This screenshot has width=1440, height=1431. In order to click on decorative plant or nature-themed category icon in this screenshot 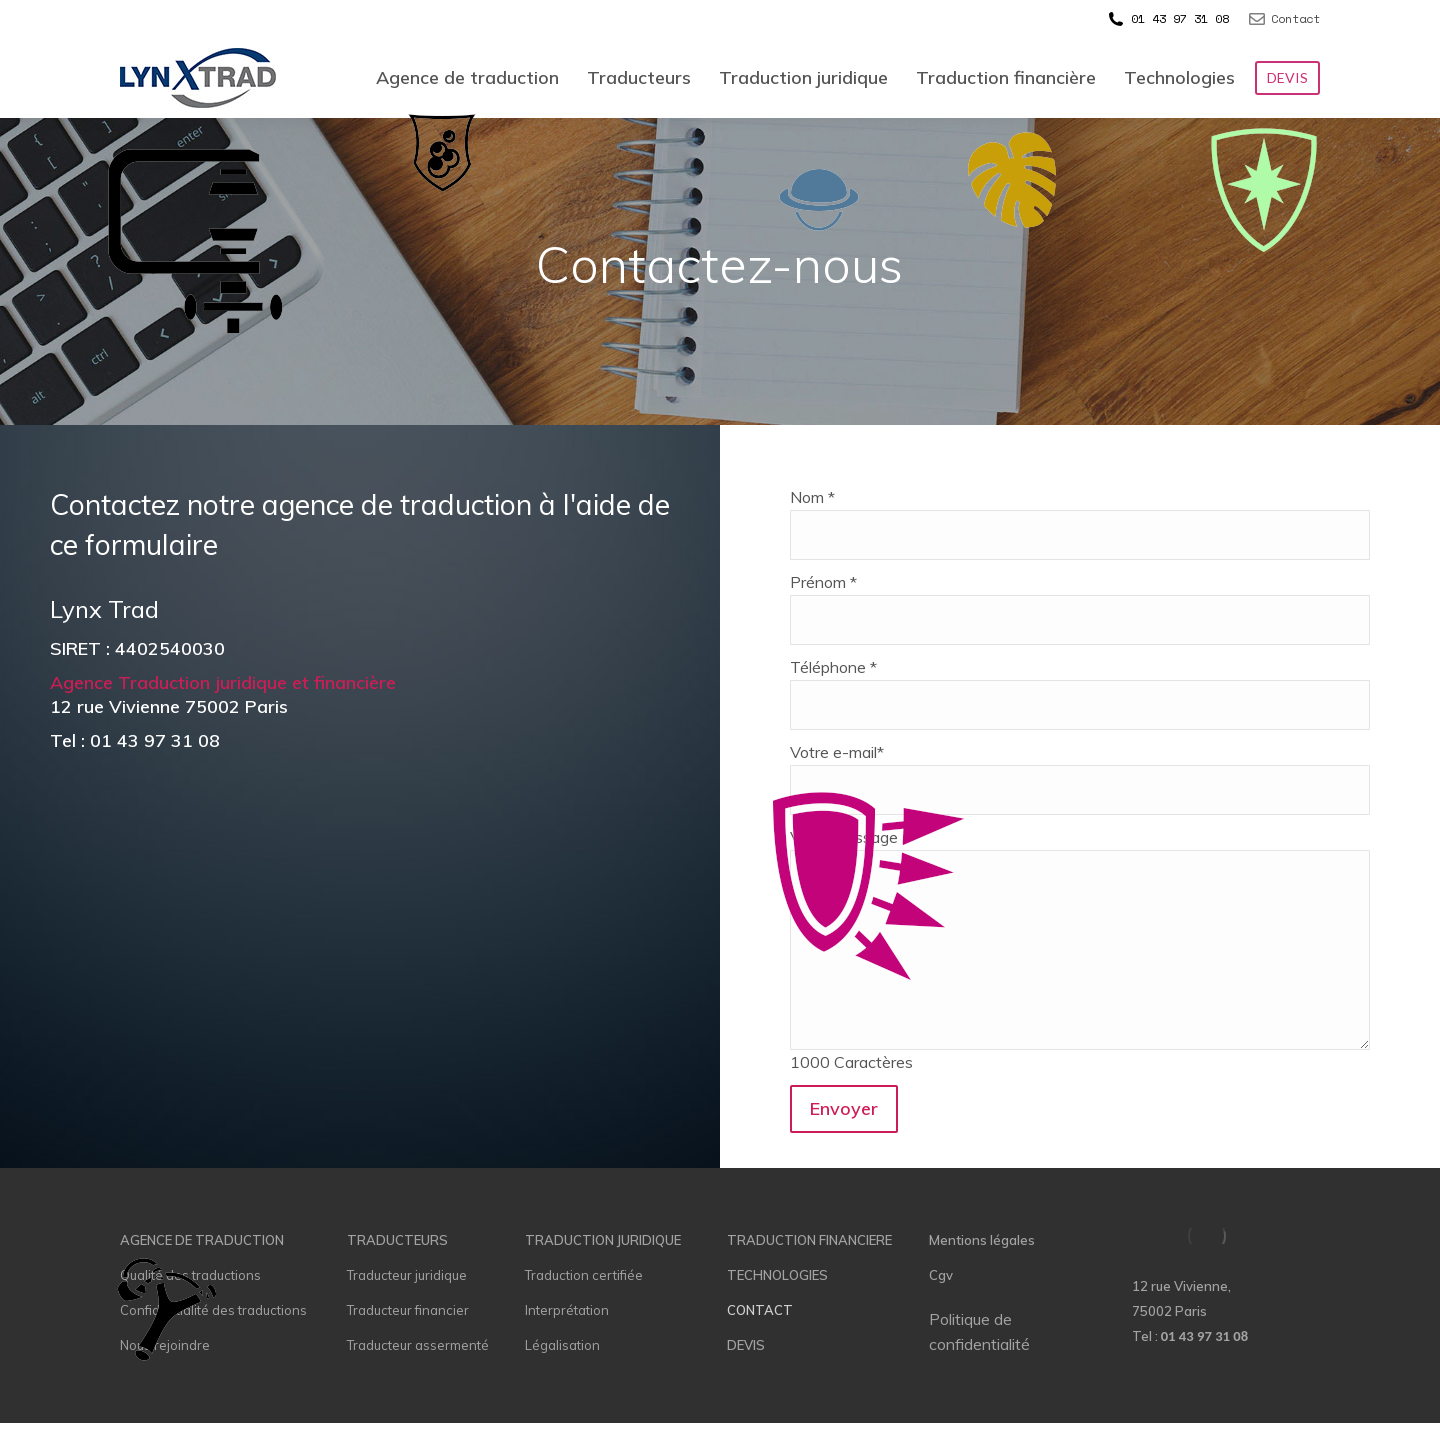, I will do `click(1012, 180)`.